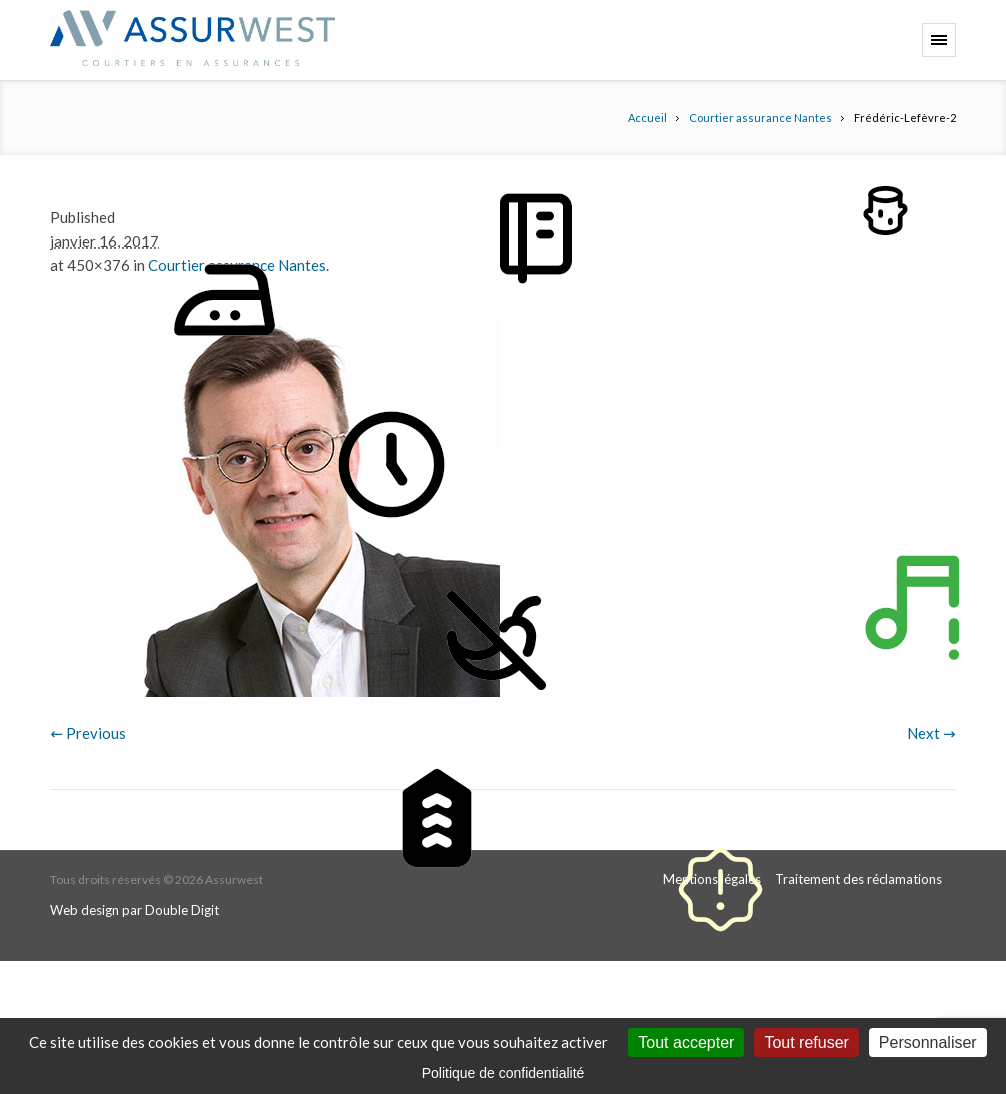  I want to click on view user rank or level status, so click(437, 818).